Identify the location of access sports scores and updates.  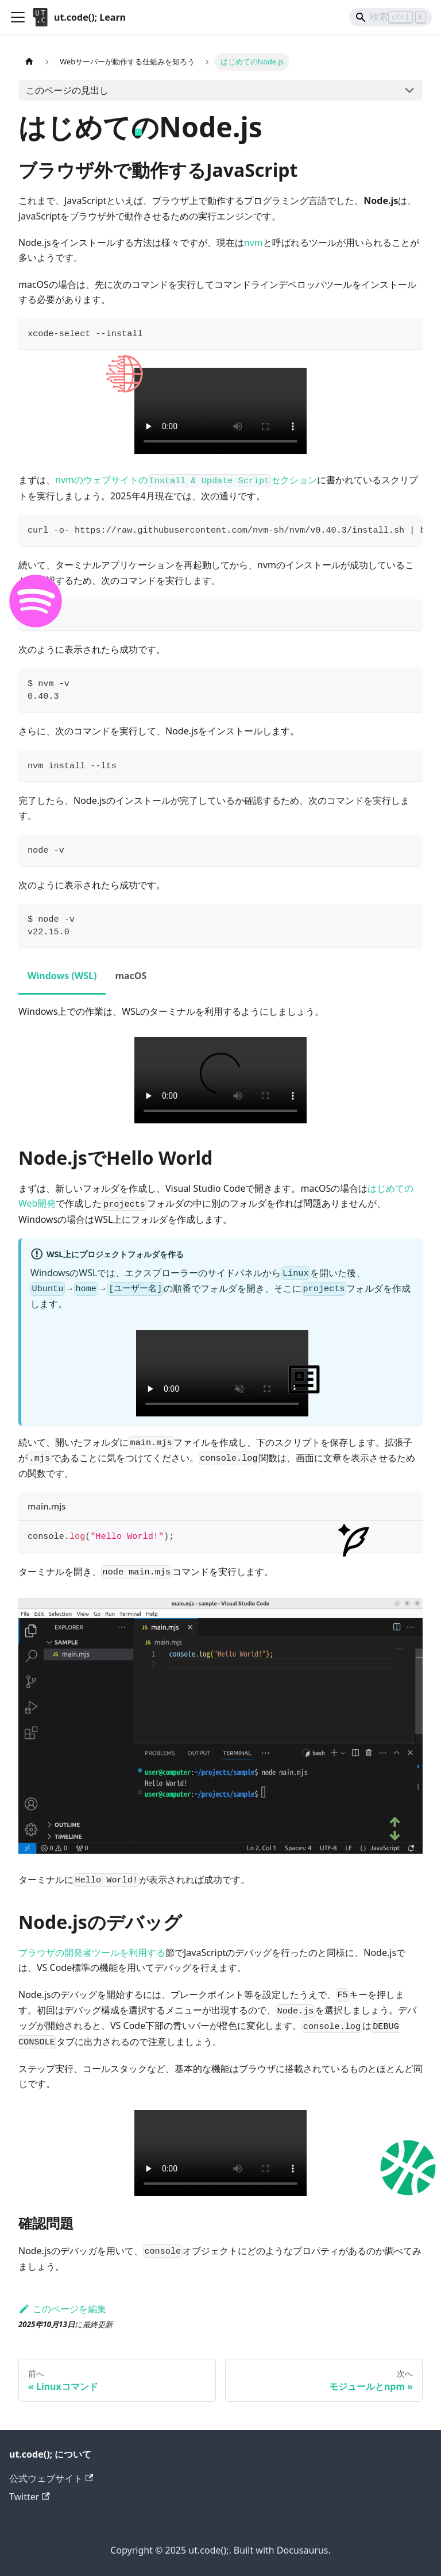
(408, 2167).